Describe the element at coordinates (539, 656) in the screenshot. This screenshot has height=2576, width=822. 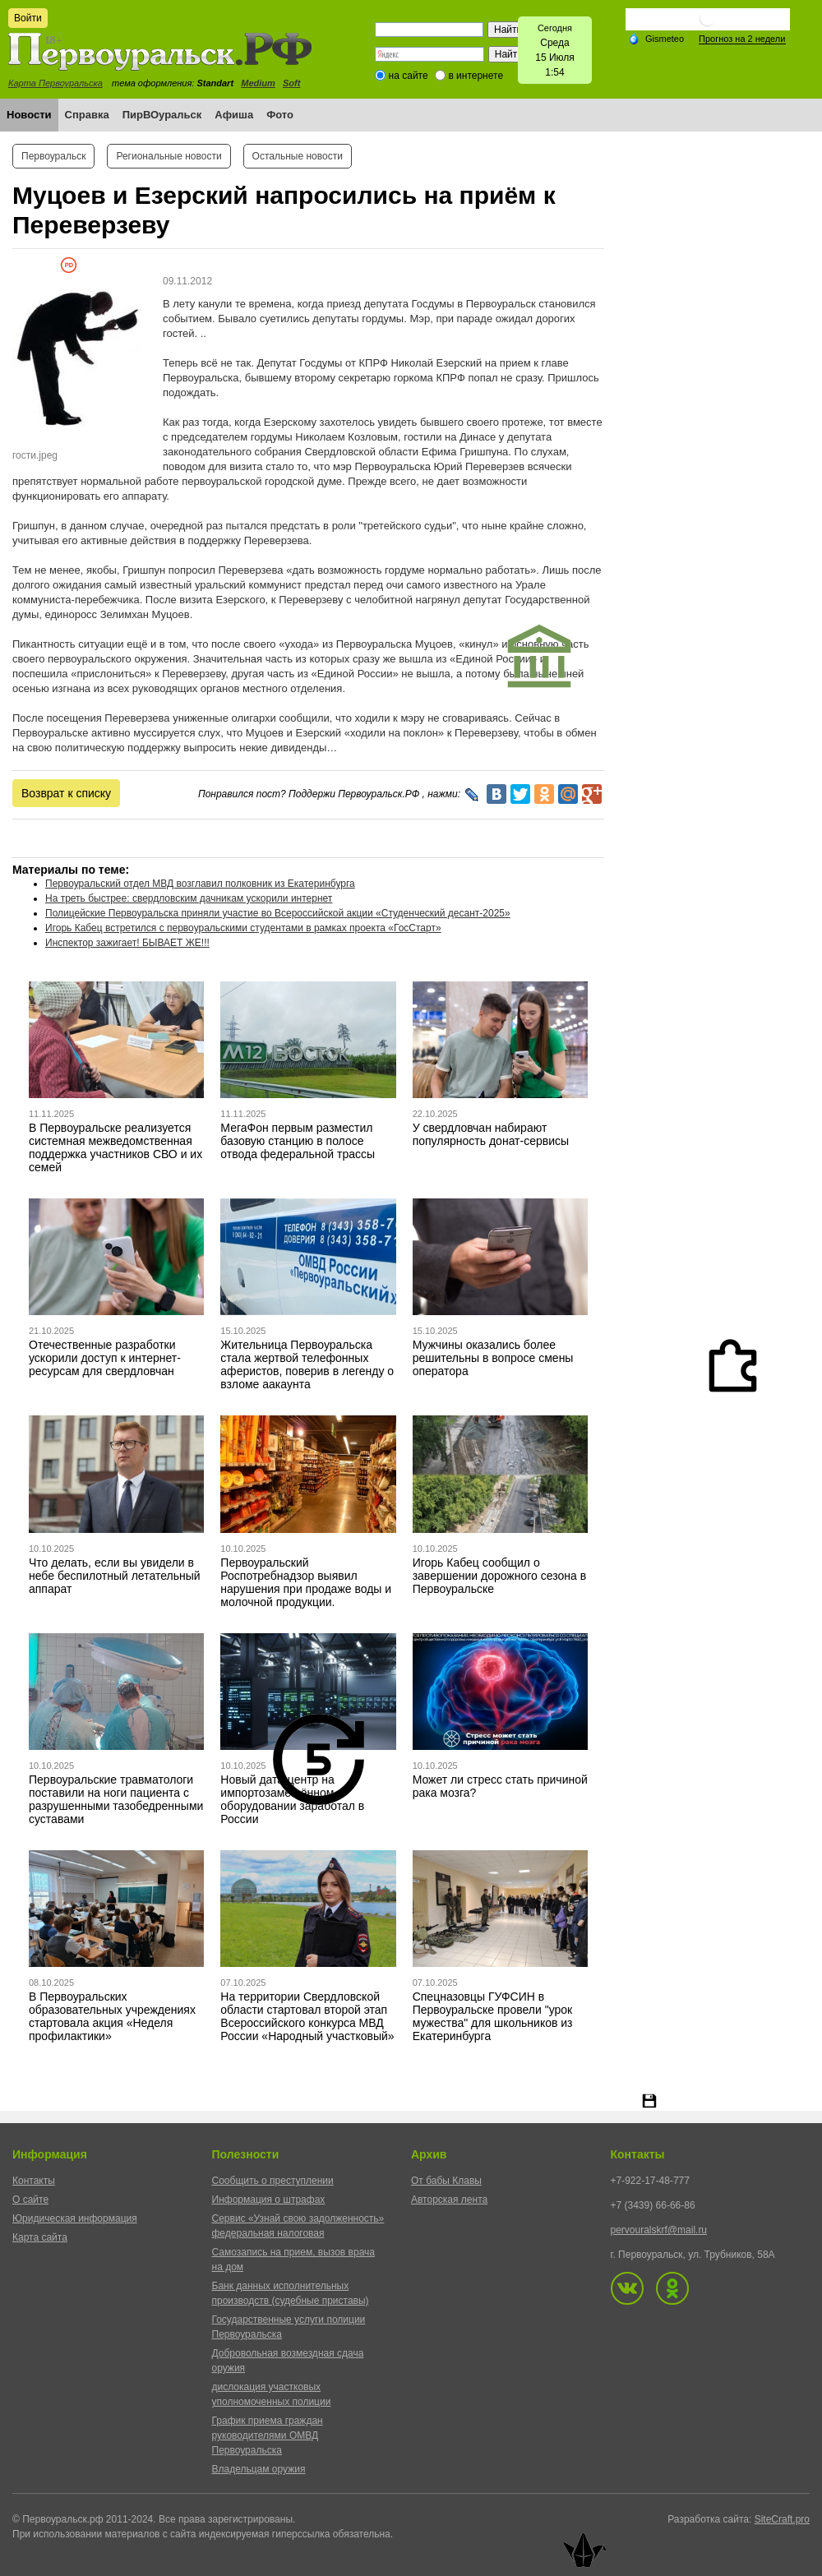
I see `access banking or financial services` at that location.